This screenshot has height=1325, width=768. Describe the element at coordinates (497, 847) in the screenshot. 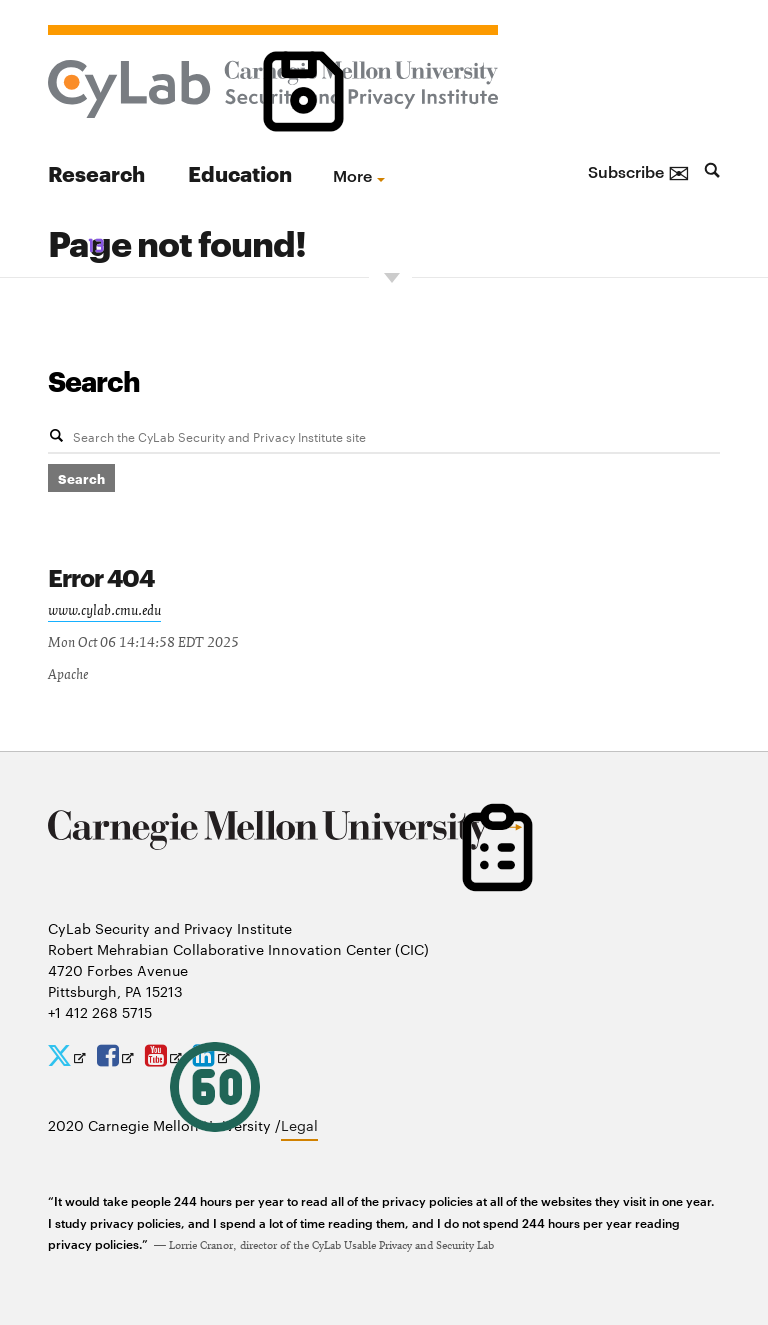

I see `view checklist or task list` at that location.